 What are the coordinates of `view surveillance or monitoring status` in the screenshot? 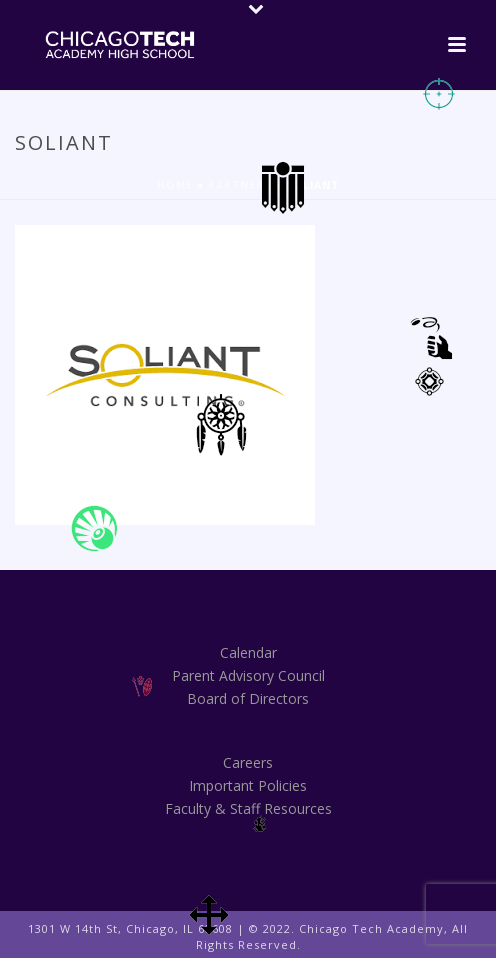 It's located at (94, 528).